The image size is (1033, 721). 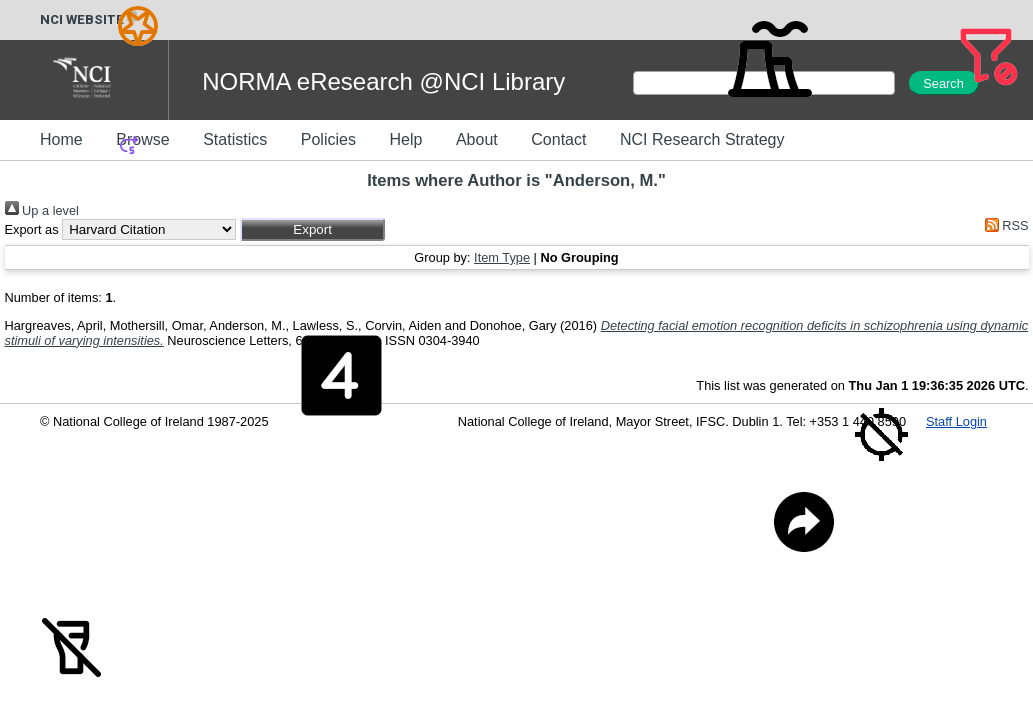 What do you see at coordinates (129, 145) in the screenshot?
I see `skip forward 5 seconds` at bounding box center [129, 145].